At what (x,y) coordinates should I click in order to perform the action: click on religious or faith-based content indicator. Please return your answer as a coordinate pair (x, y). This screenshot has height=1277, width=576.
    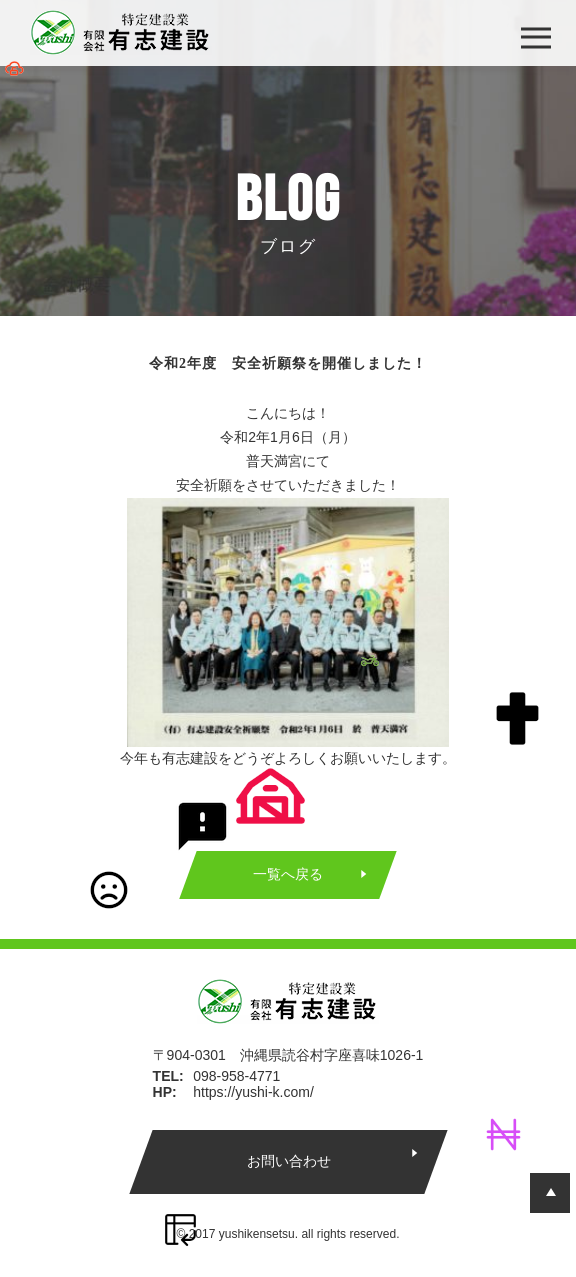
    Looking at the image, I should click on (517, 718).